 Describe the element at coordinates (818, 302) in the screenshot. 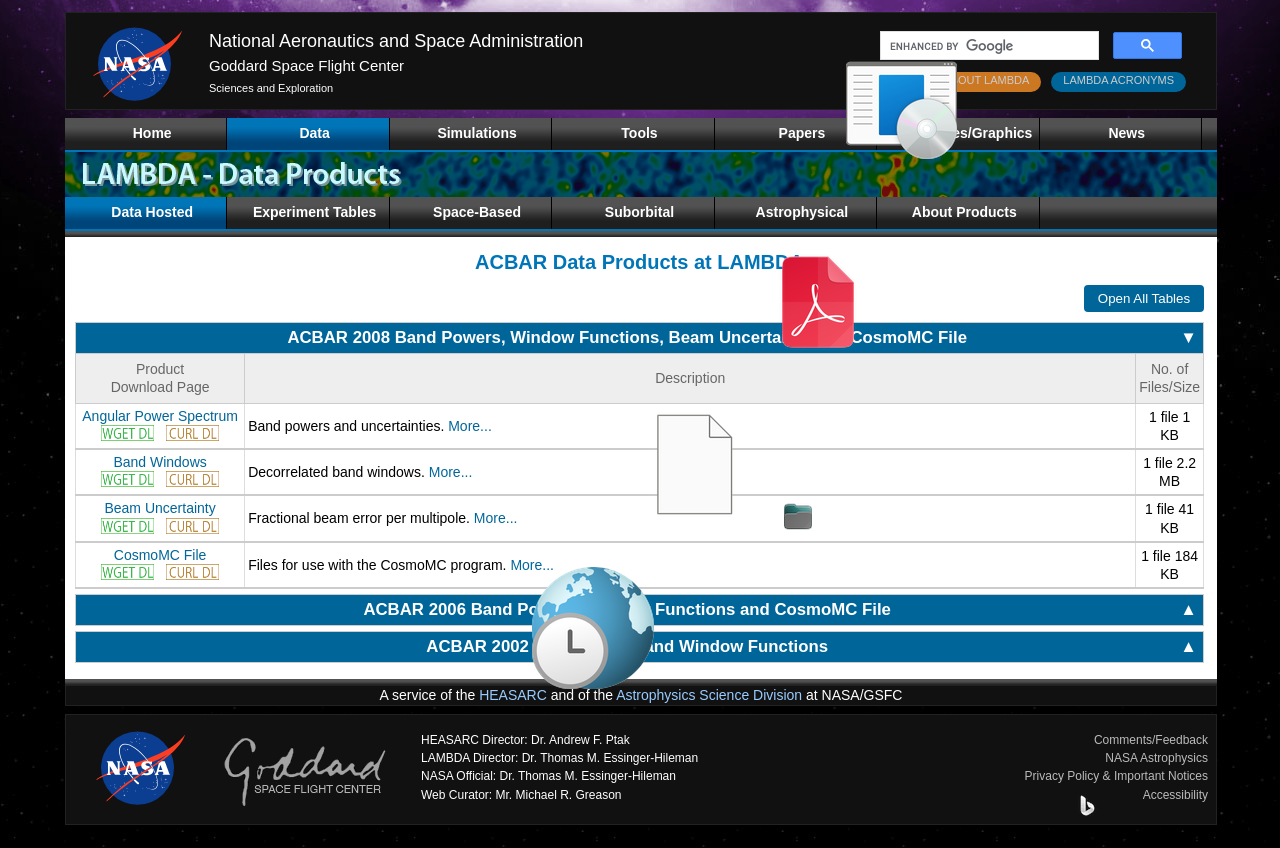

I see `open a PDF document` at that location.